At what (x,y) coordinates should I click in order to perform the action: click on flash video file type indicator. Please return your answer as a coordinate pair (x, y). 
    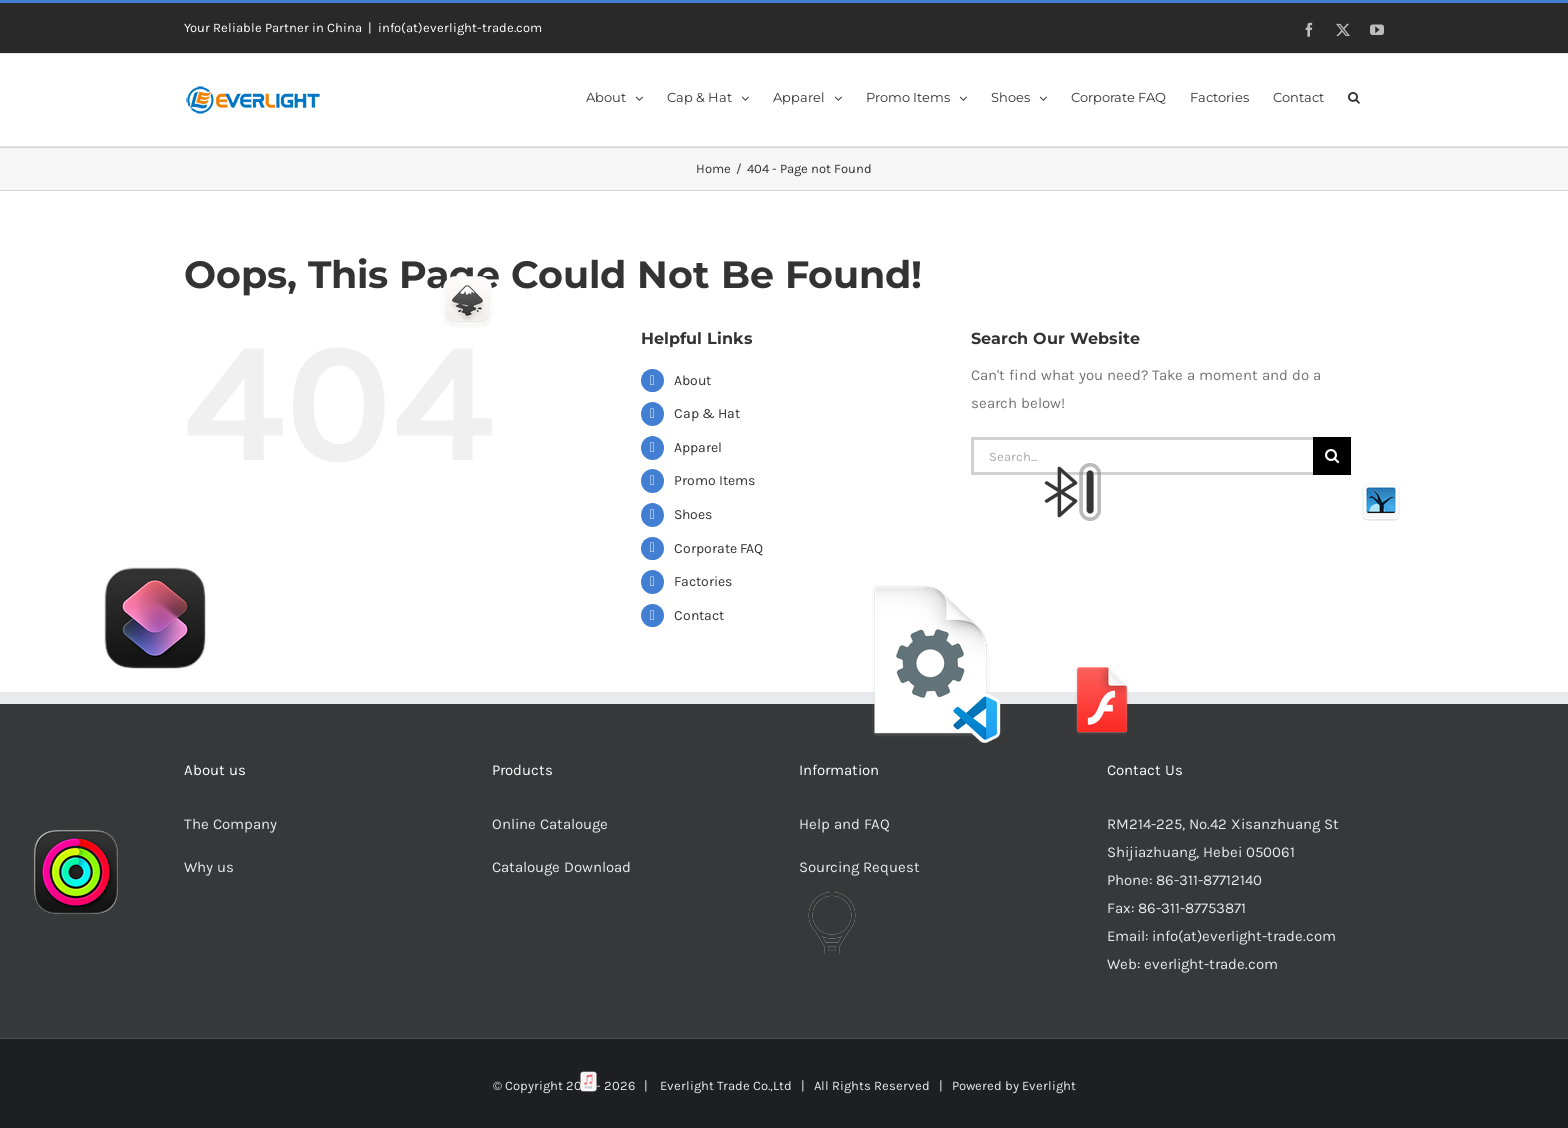
    Looking at the image, I should click on (1102, 701).